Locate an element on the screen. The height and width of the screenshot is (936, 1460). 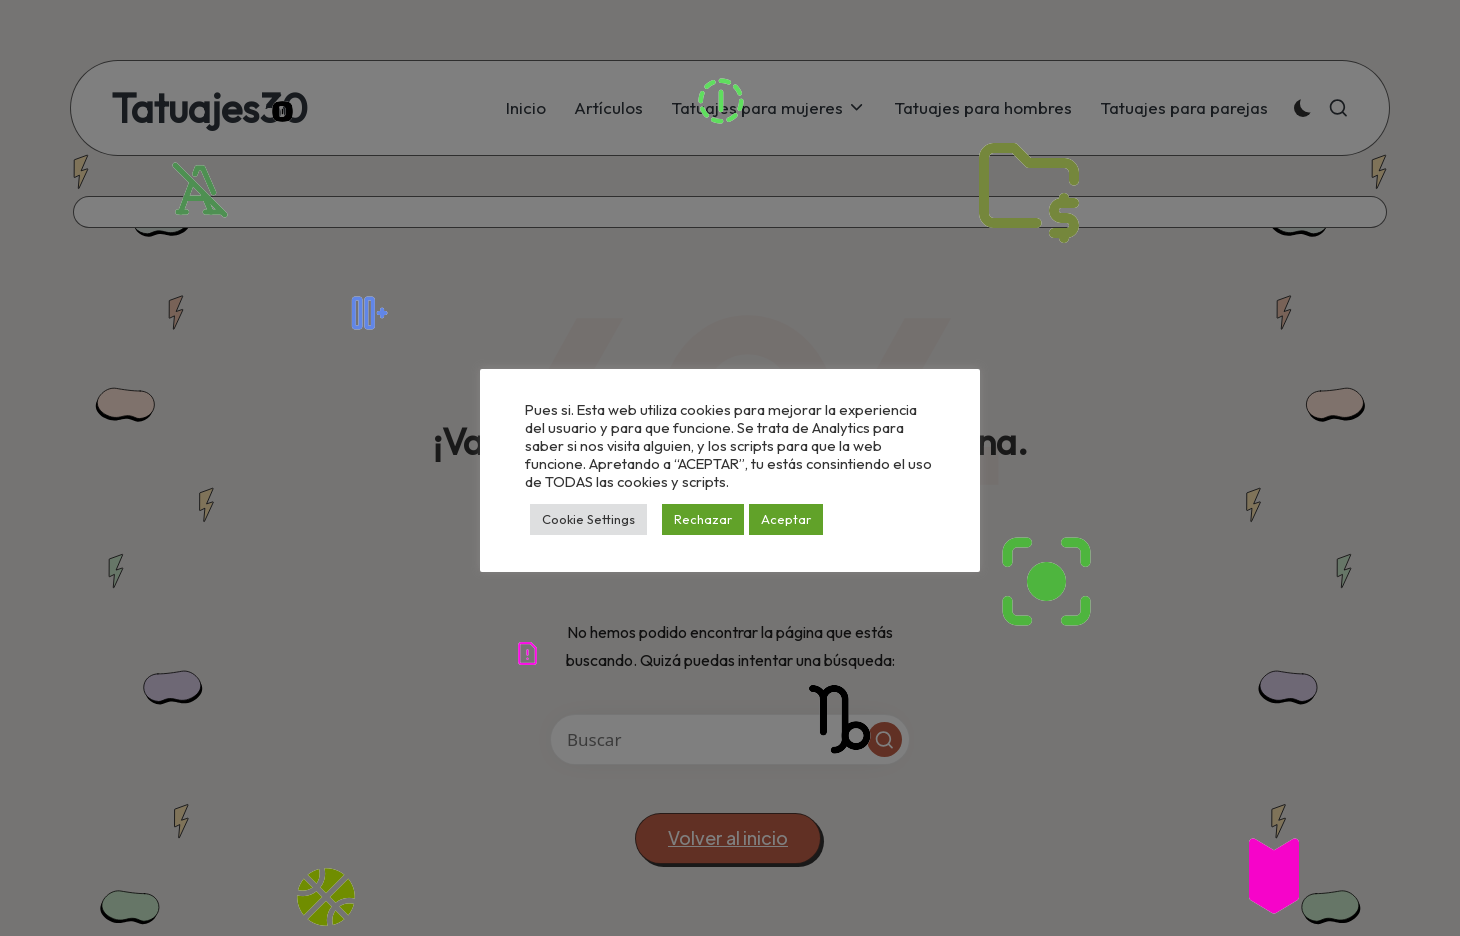
capricorn zodiac sign symbol is located at coordinates (841, 717).